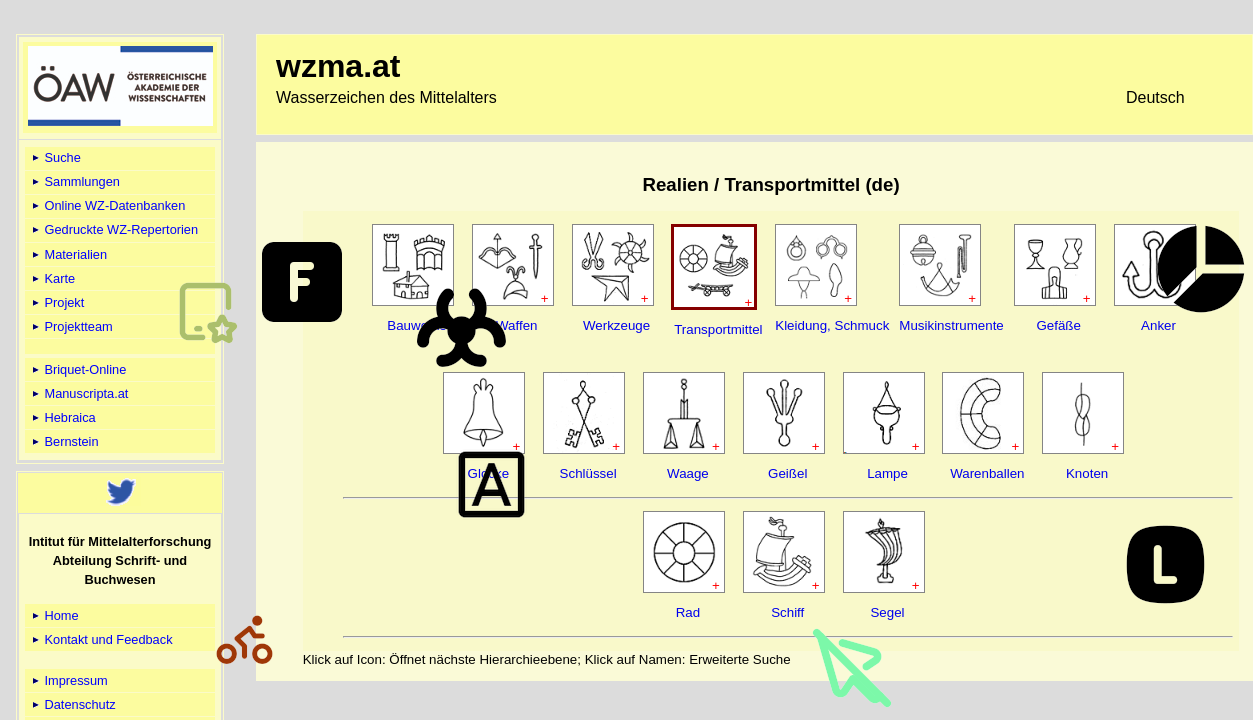 The height and width of the screenshot is (720, 1253). I want to click on facebook app or social media shortcut, so click(302, 282).